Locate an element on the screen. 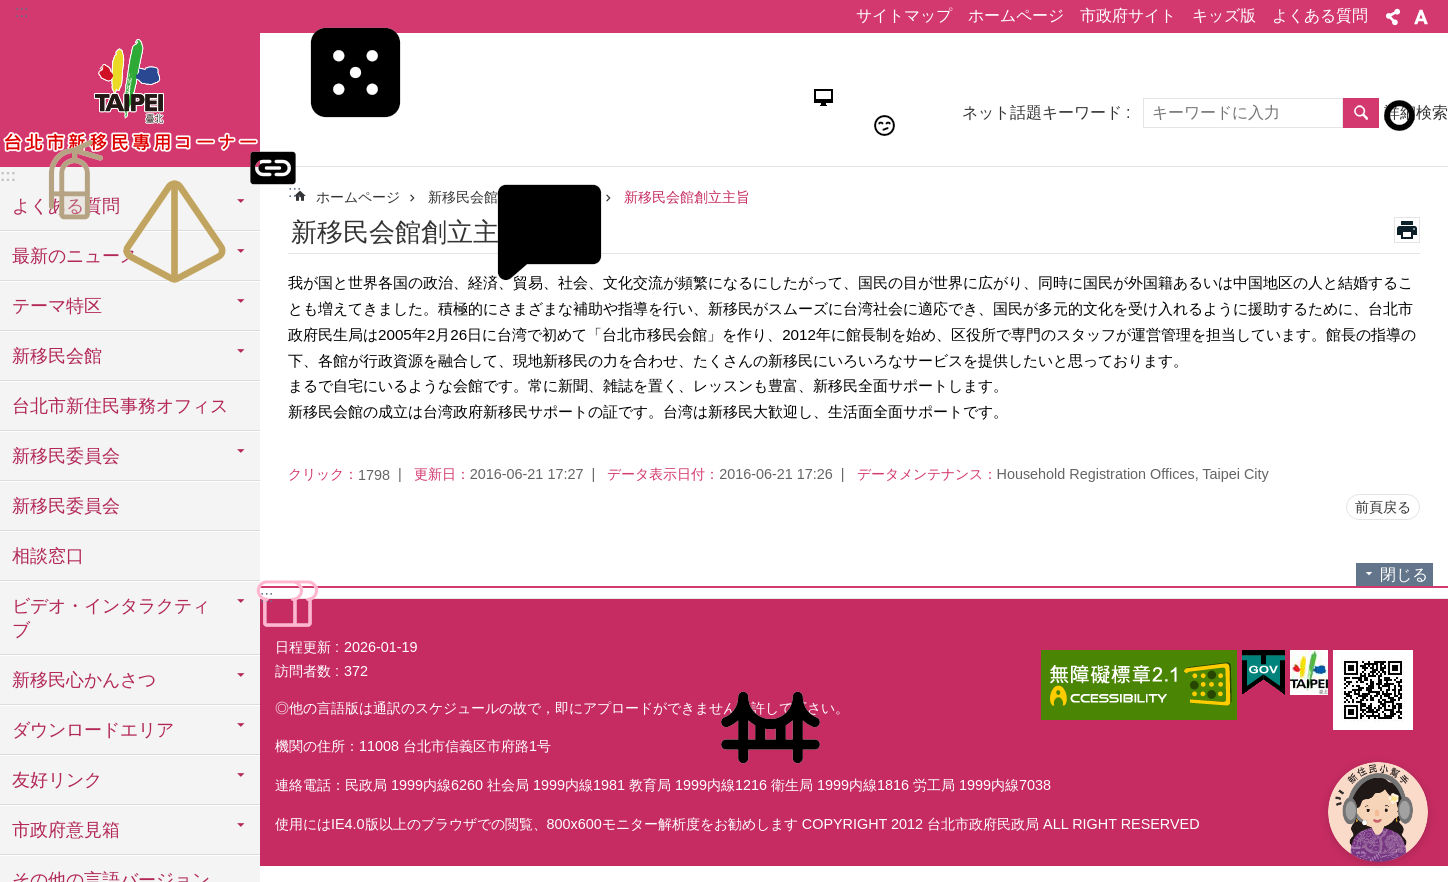  access 3D modeling or rendering tools is located at coordinates (174, 231).